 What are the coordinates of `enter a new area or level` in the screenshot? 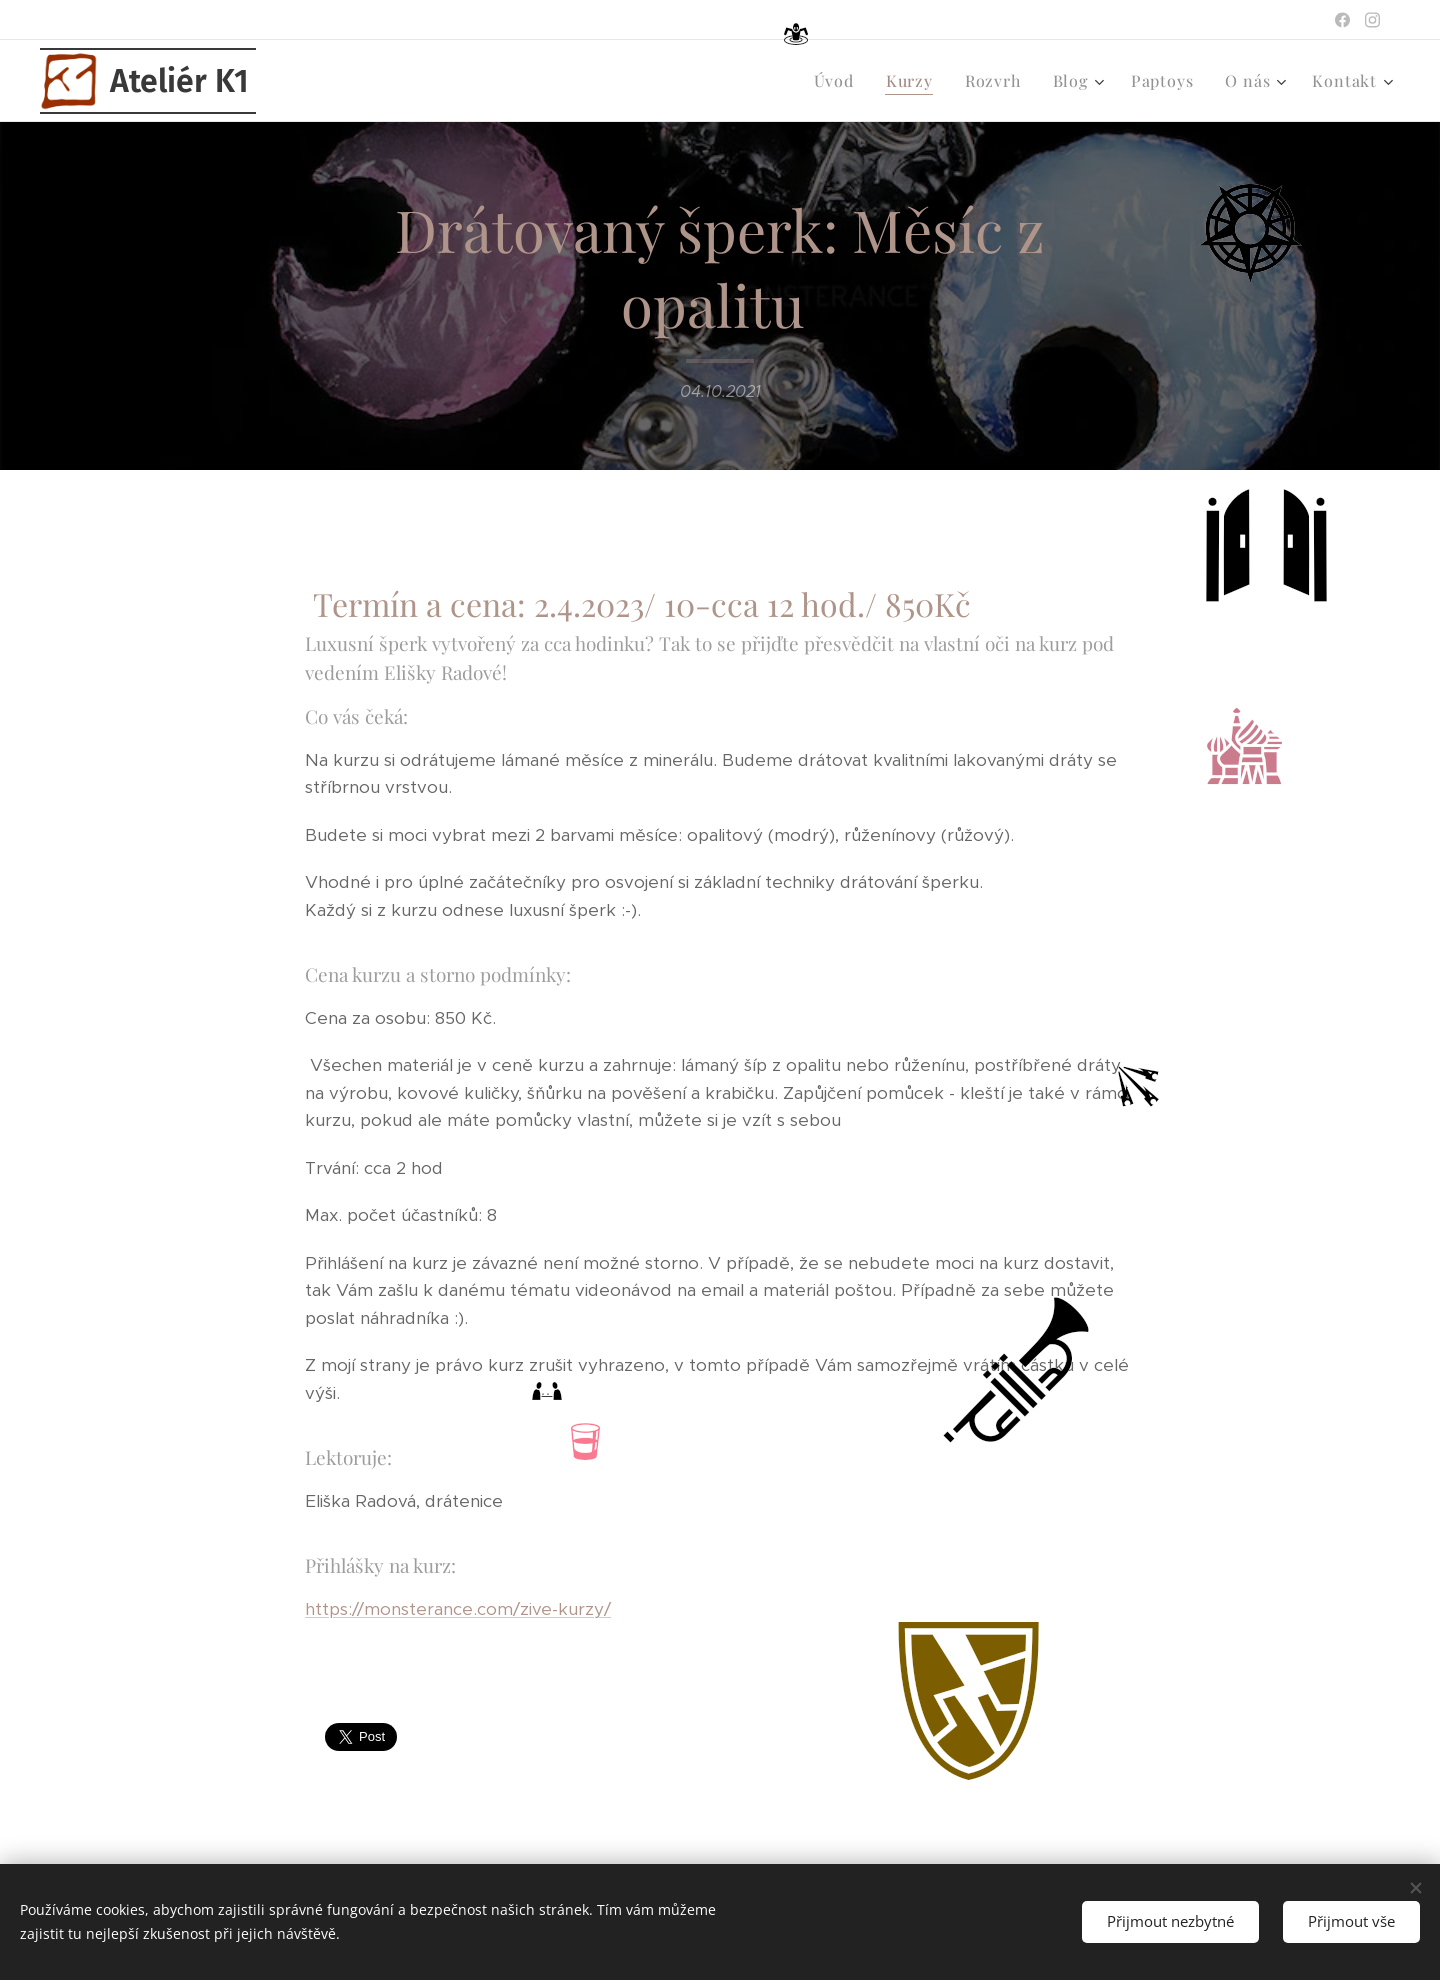 It's located at (1266, 541).